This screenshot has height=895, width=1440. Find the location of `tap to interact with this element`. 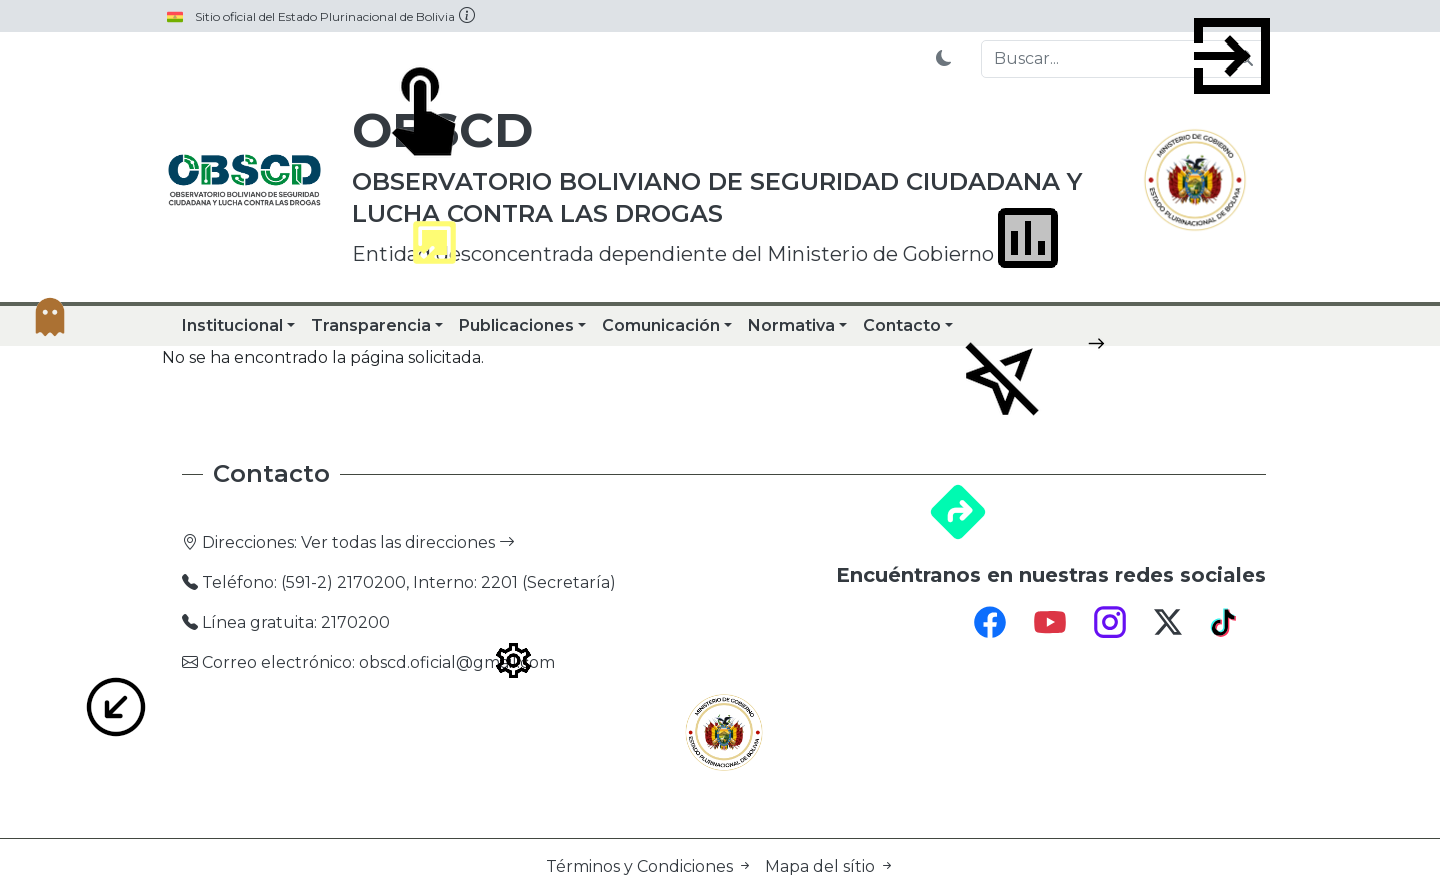

tap to interact with this element is located at coordinates (425, 113).